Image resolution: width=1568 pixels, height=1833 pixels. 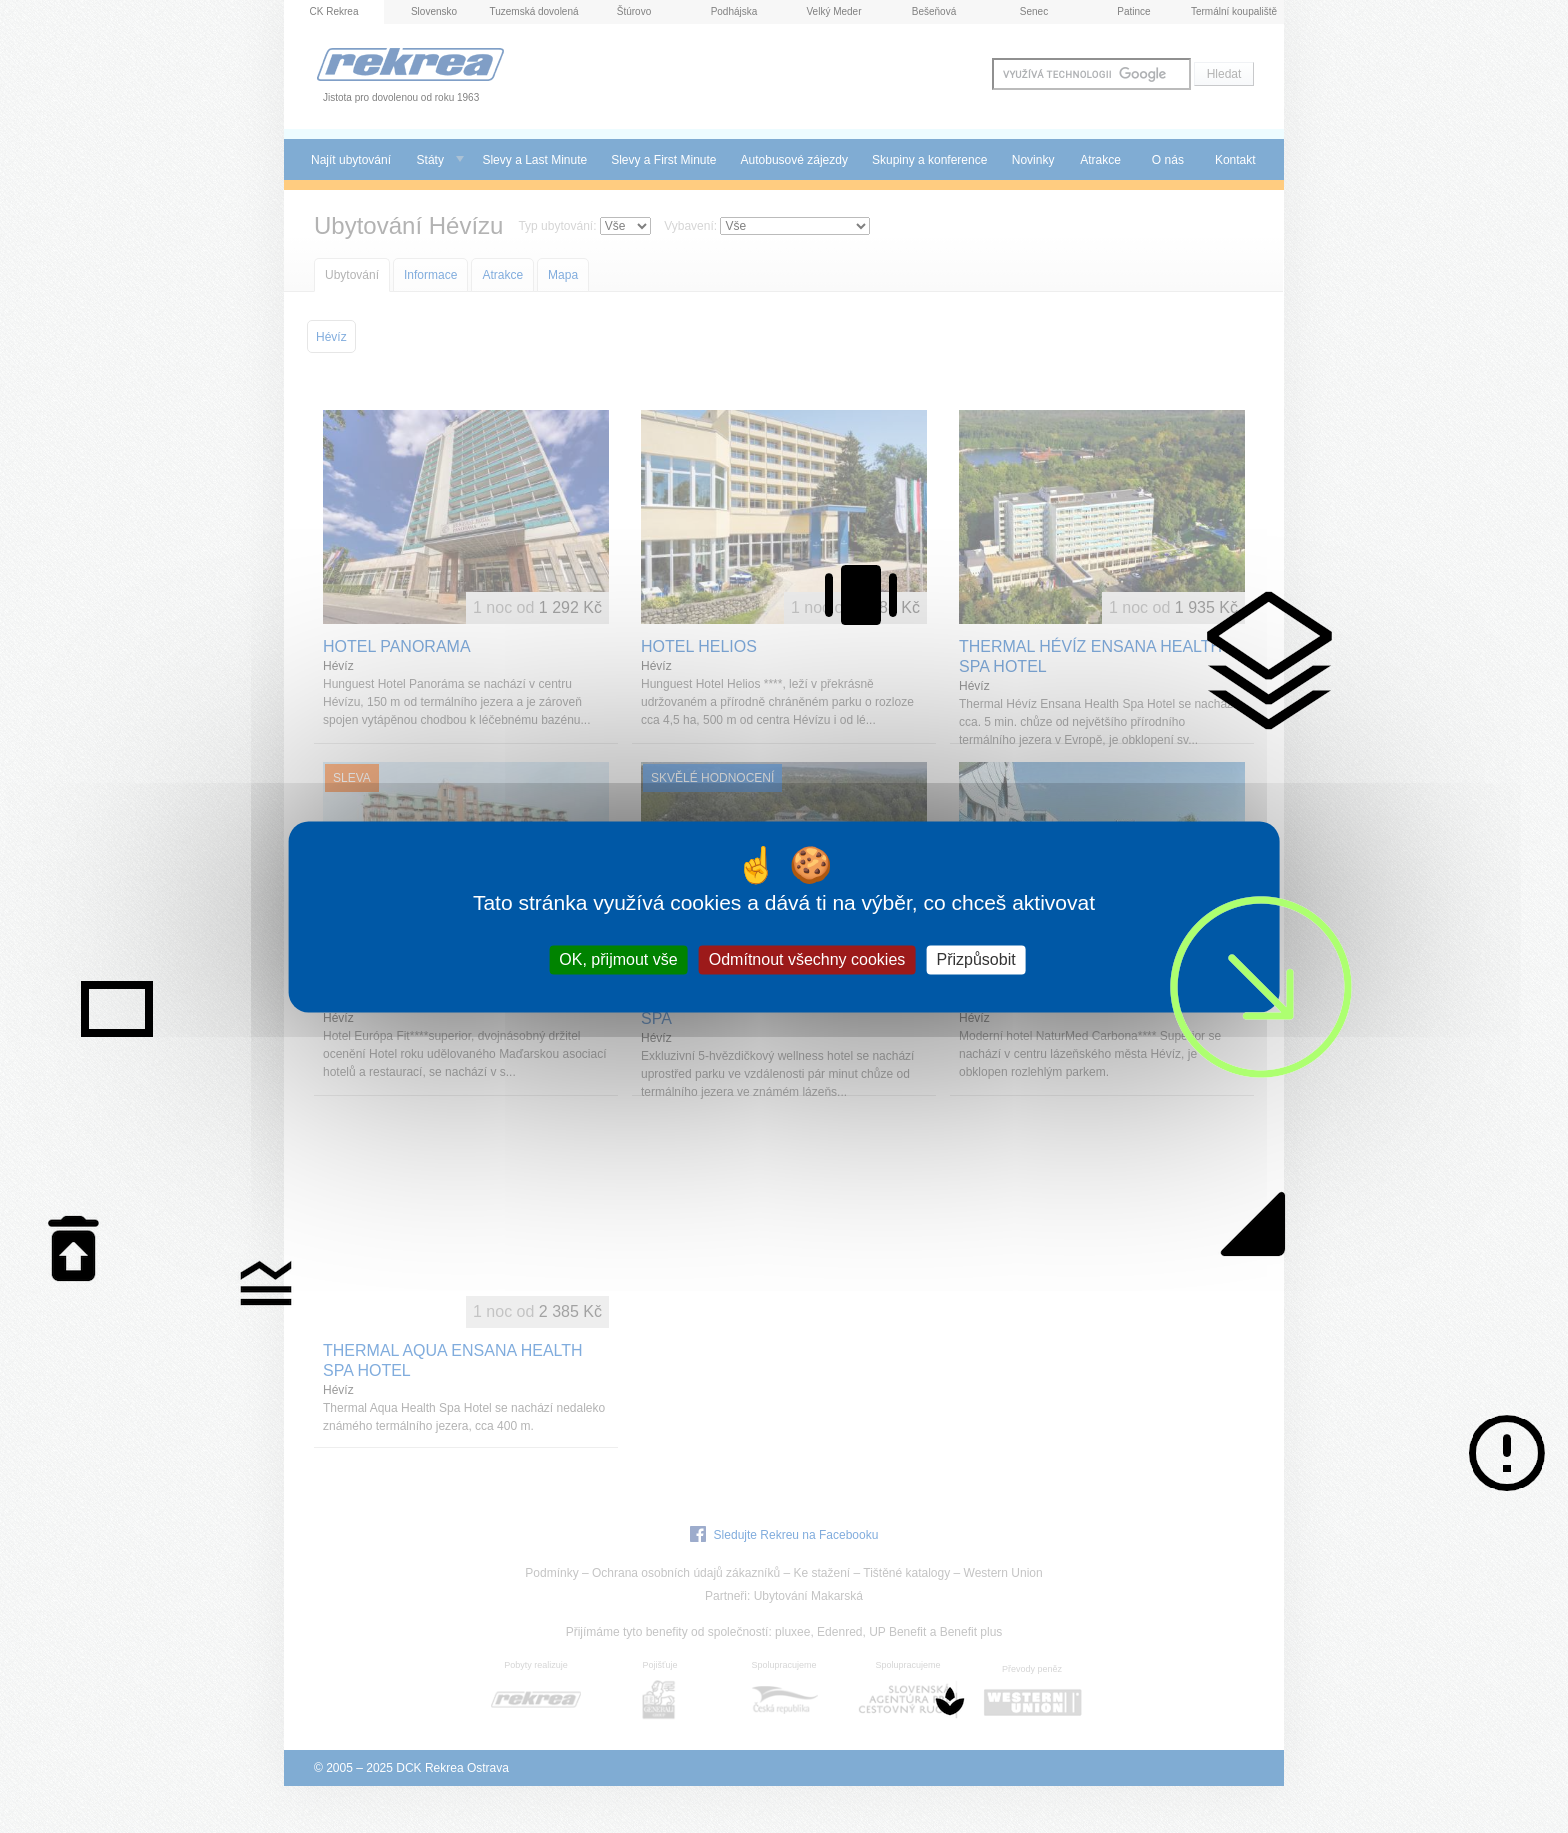 I want to click on access spa or wellness features, so click(x=950, y=1701).